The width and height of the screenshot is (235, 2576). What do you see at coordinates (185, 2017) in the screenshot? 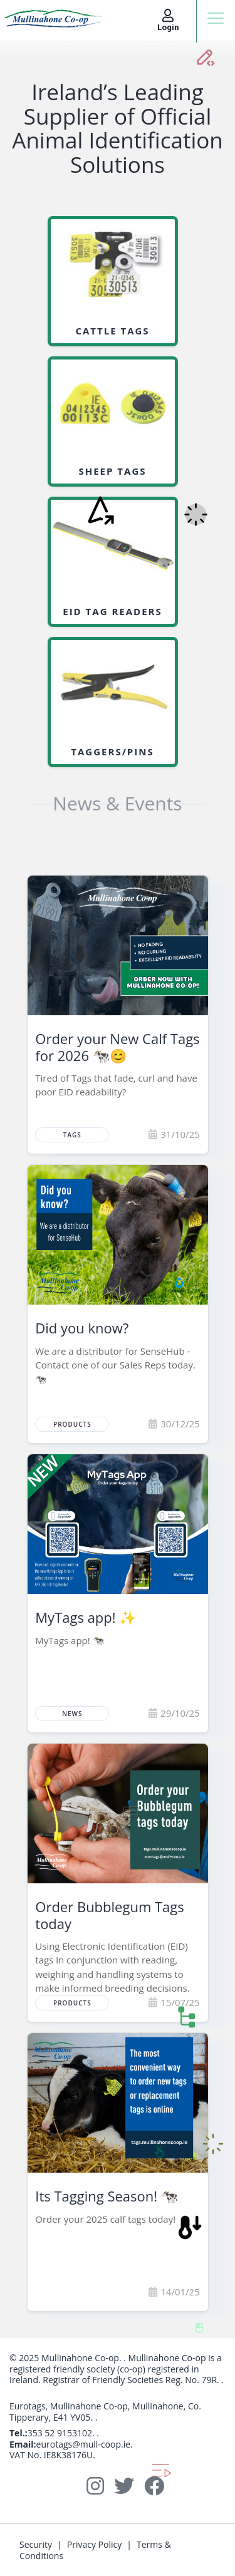
I see `view hierarchical folder structure` at bounding box center [185, 2017].